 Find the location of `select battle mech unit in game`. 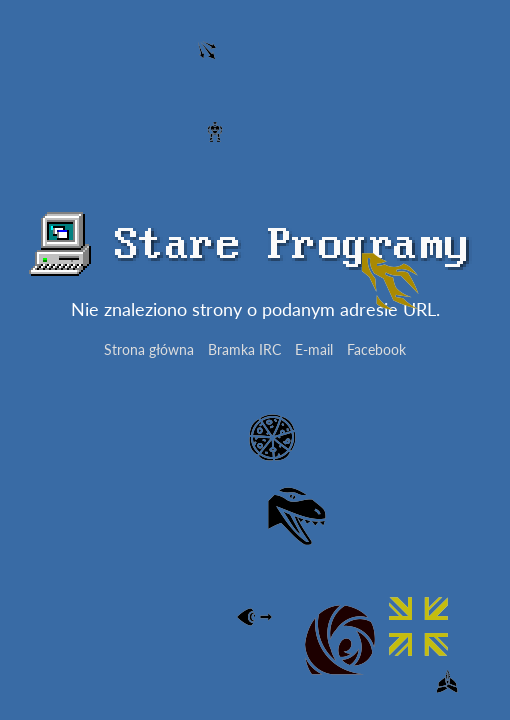

select battle mech unit in game is located at coordinates (215, 132).